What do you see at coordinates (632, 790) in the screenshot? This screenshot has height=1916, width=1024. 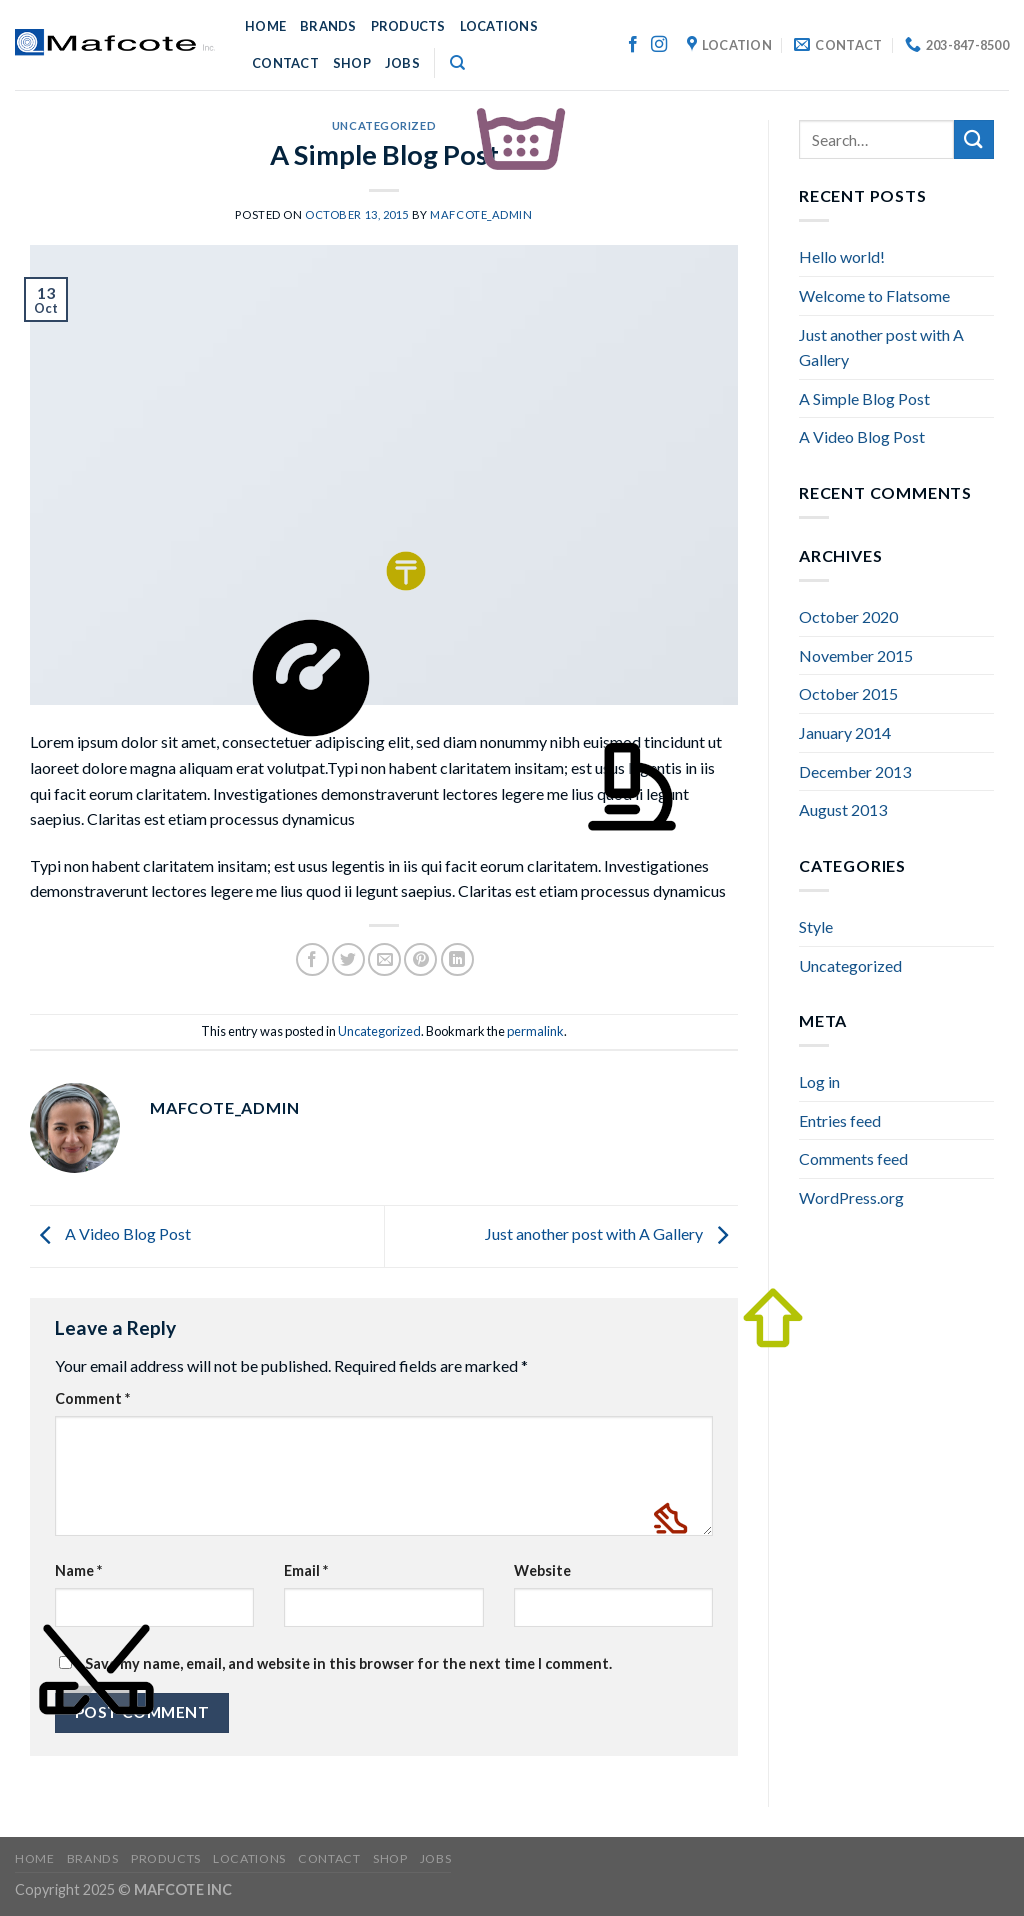 I see `access research or laboratory tools` at bounding box center [632, 790].